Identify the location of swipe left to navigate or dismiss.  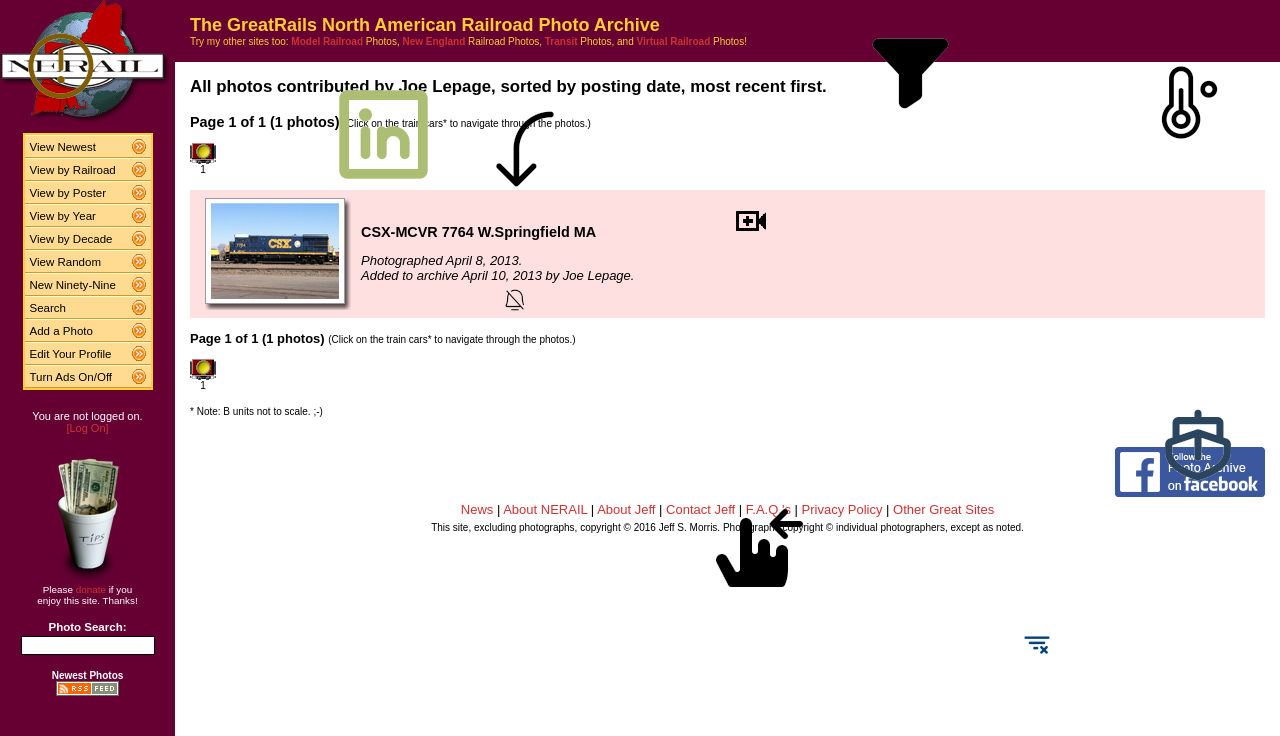
(755, 551).